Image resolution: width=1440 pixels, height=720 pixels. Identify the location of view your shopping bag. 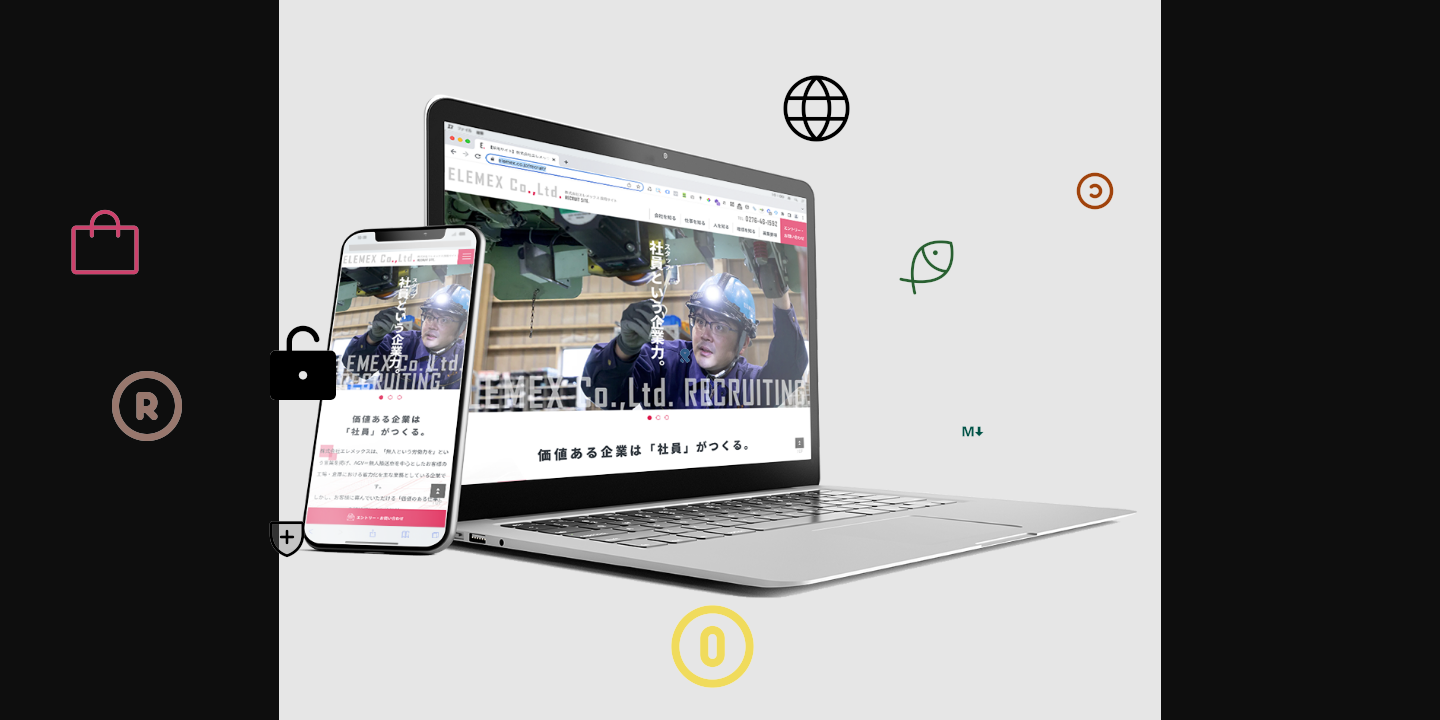
(105, 246).